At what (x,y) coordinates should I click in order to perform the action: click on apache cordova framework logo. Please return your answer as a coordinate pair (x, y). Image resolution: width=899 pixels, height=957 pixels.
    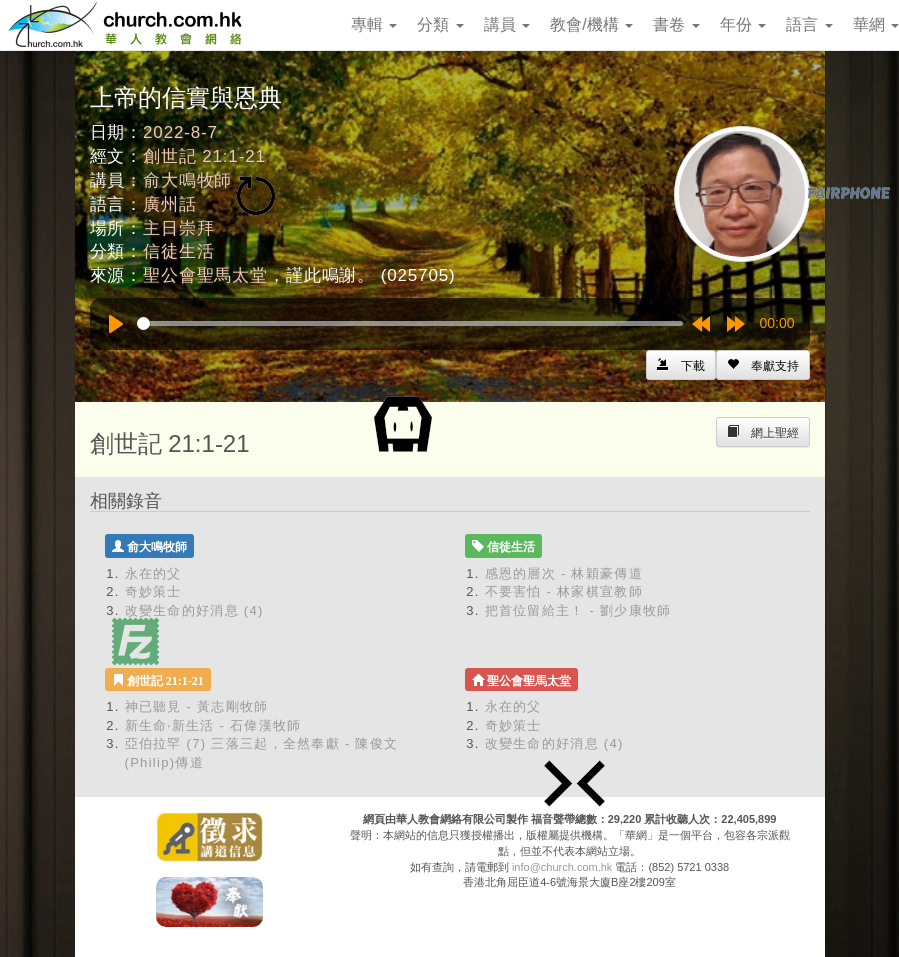
    Looking at the image, I should click on (403, 424).